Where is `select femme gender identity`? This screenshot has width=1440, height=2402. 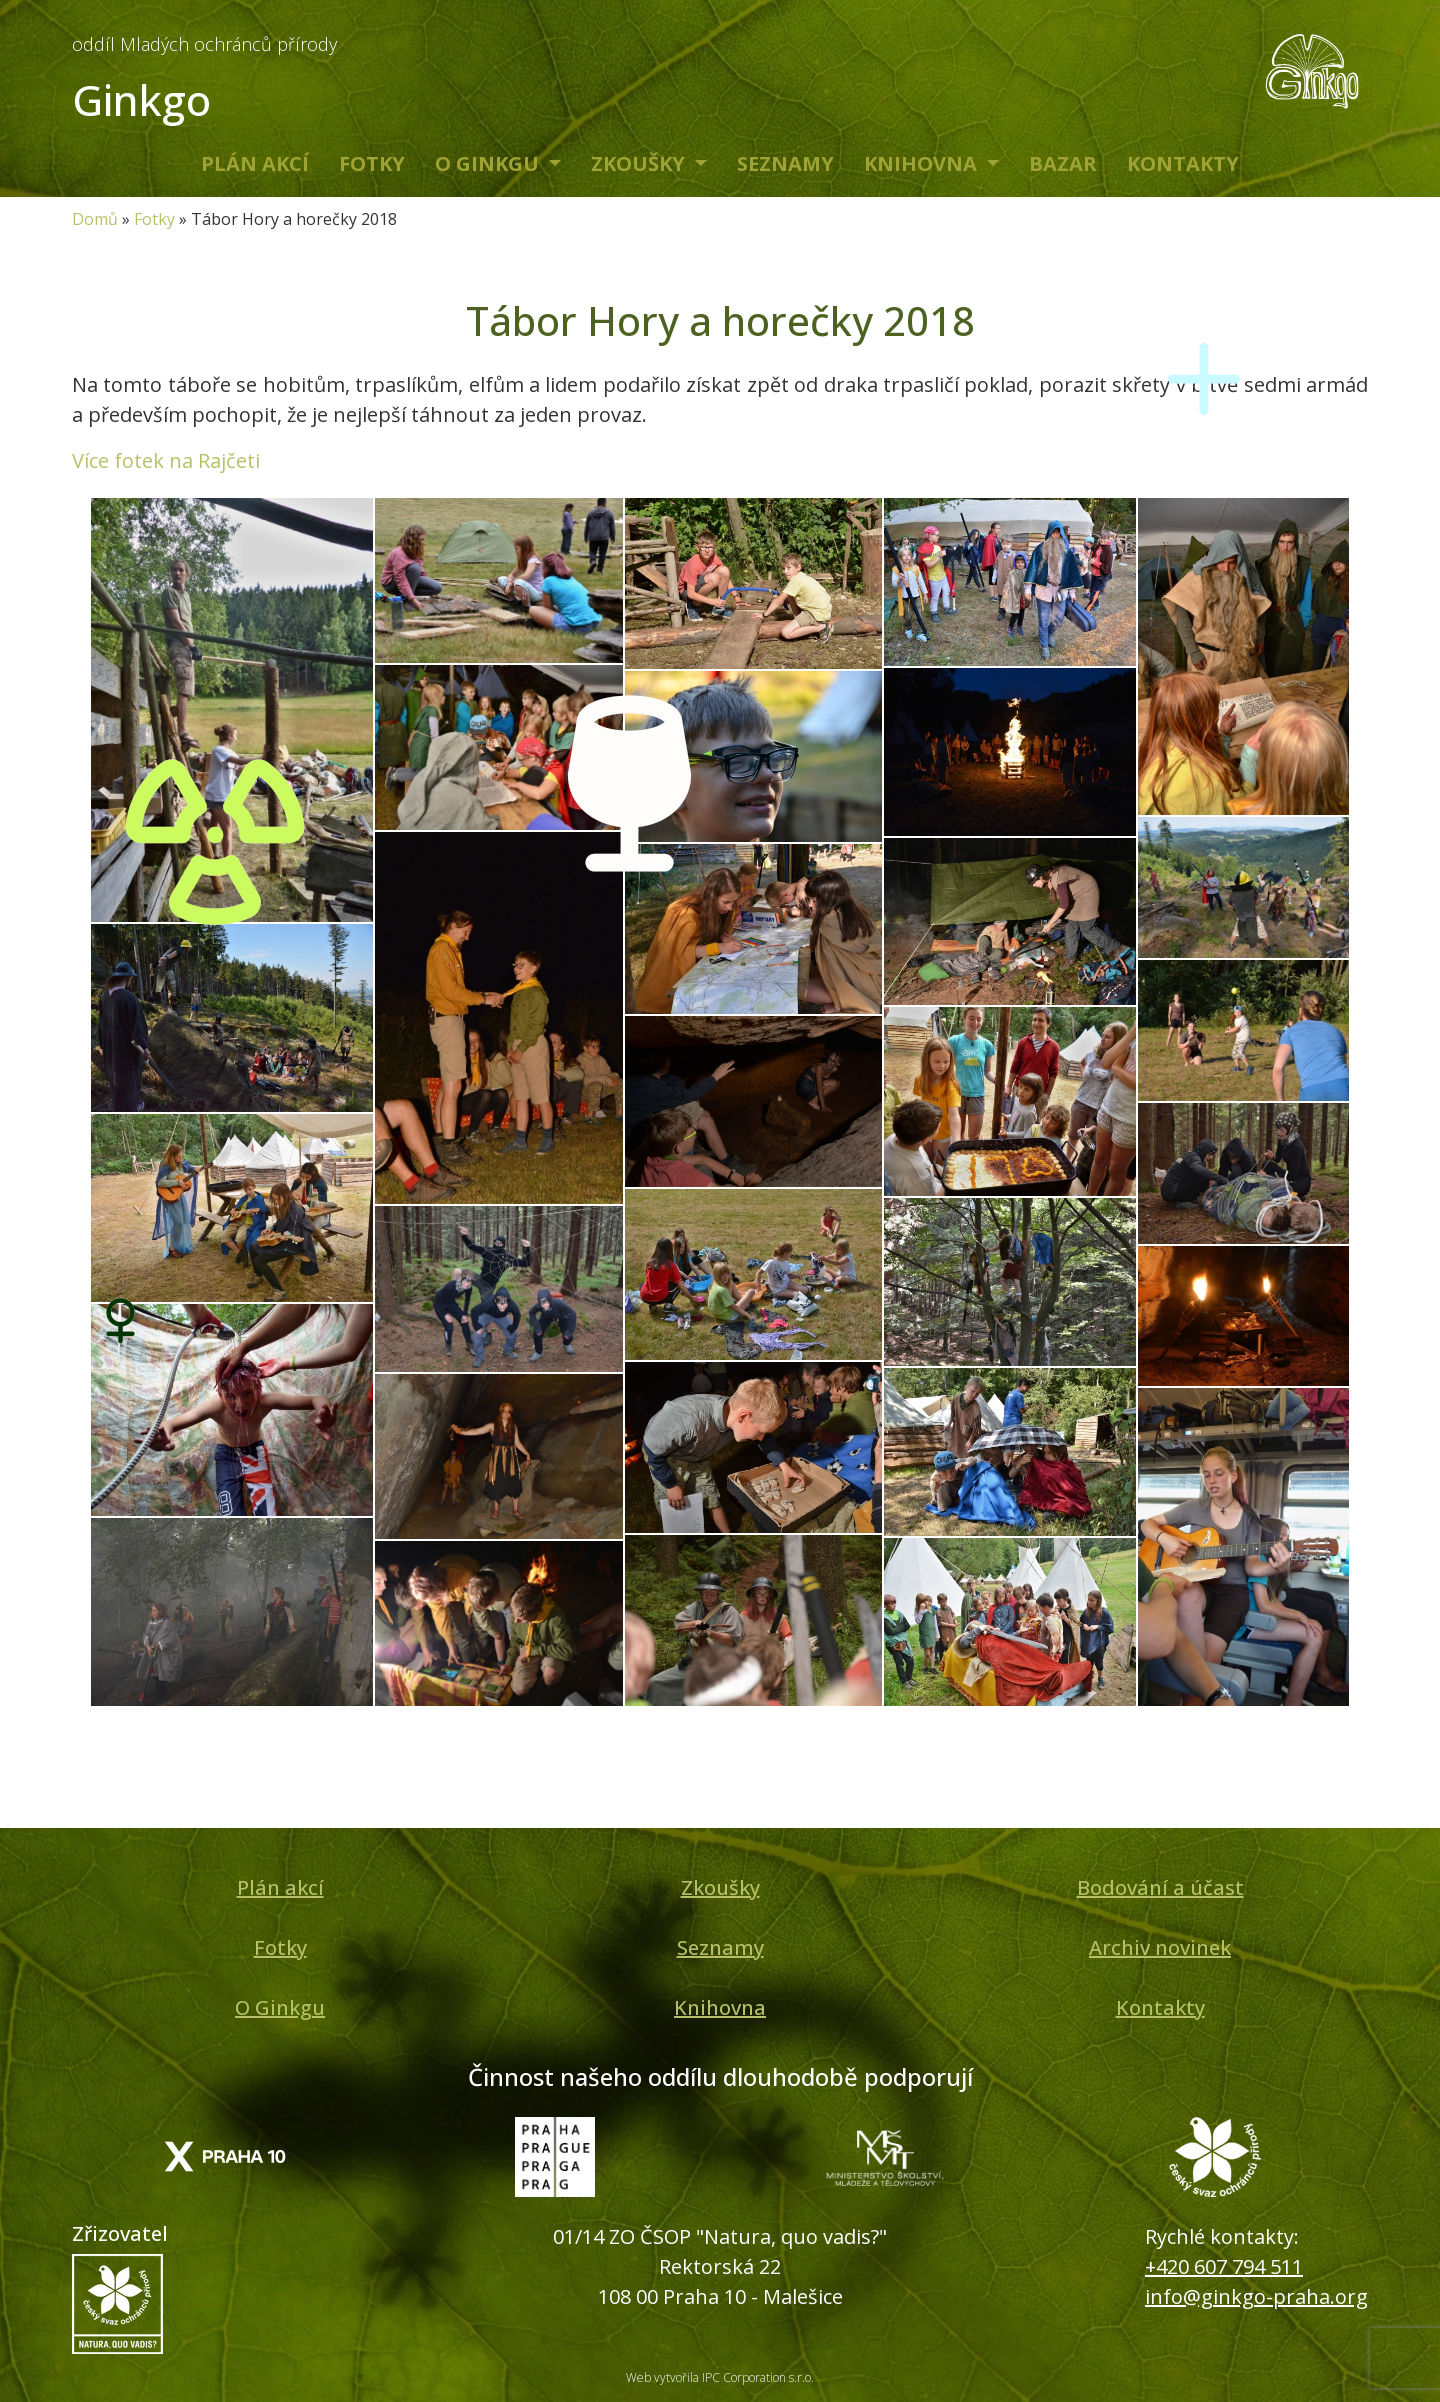 select femme gender identity is located at coordinates (120, 1319).